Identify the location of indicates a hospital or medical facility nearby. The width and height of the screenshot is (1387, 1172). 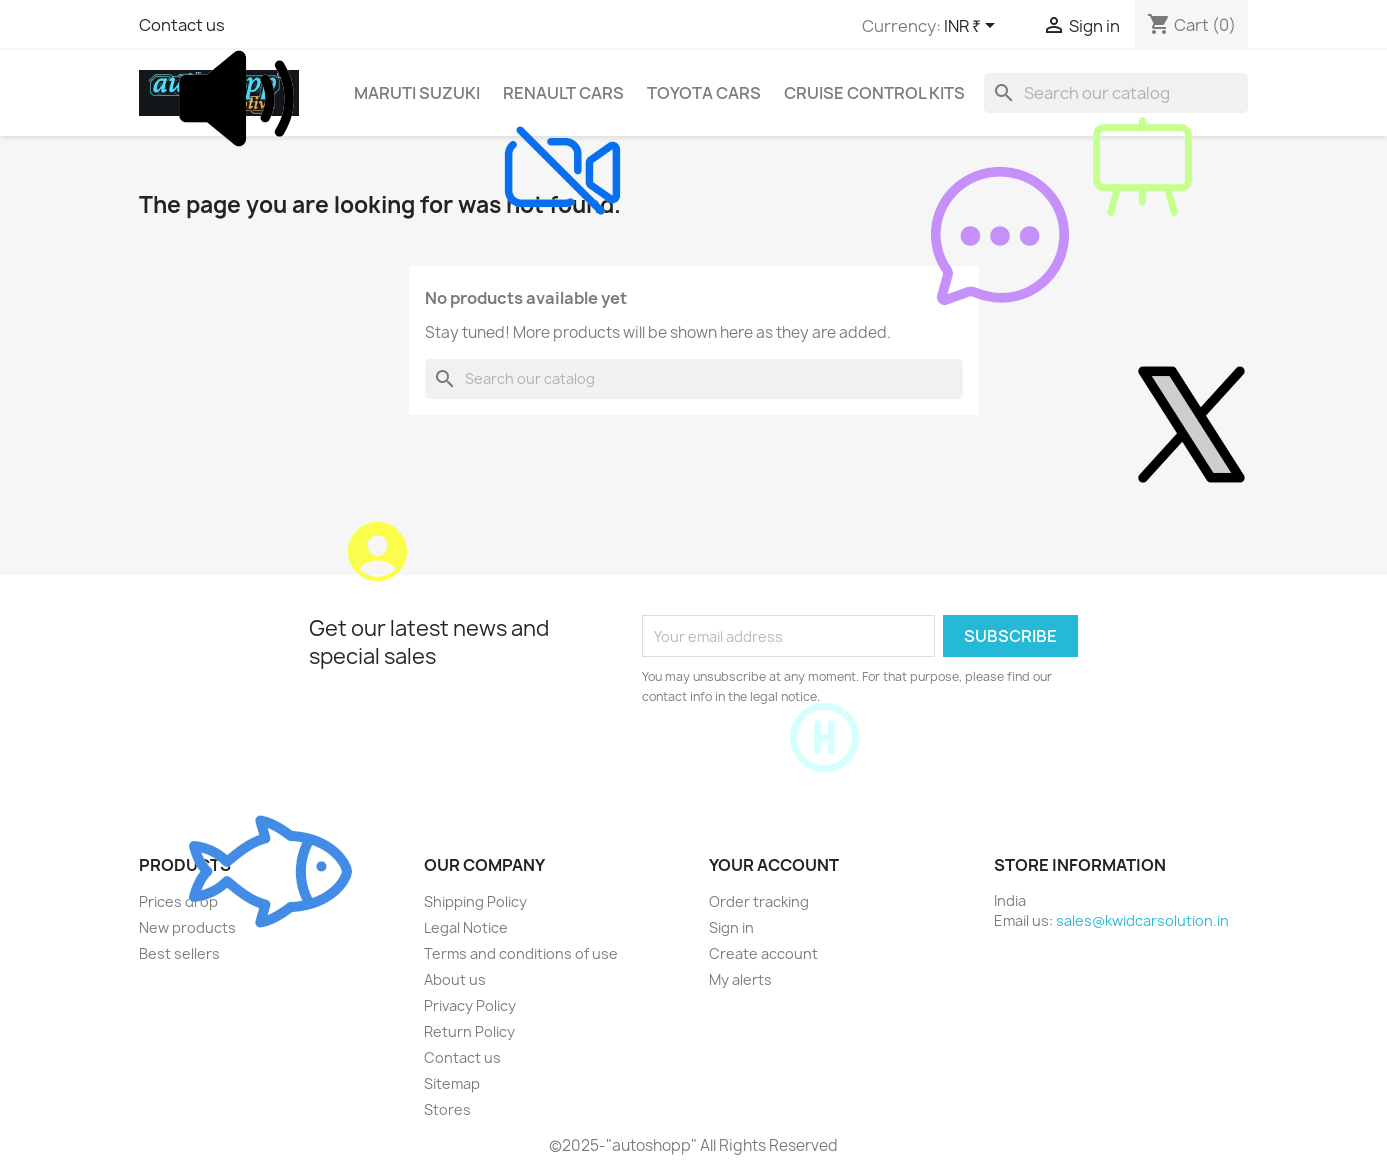
(824, 737).